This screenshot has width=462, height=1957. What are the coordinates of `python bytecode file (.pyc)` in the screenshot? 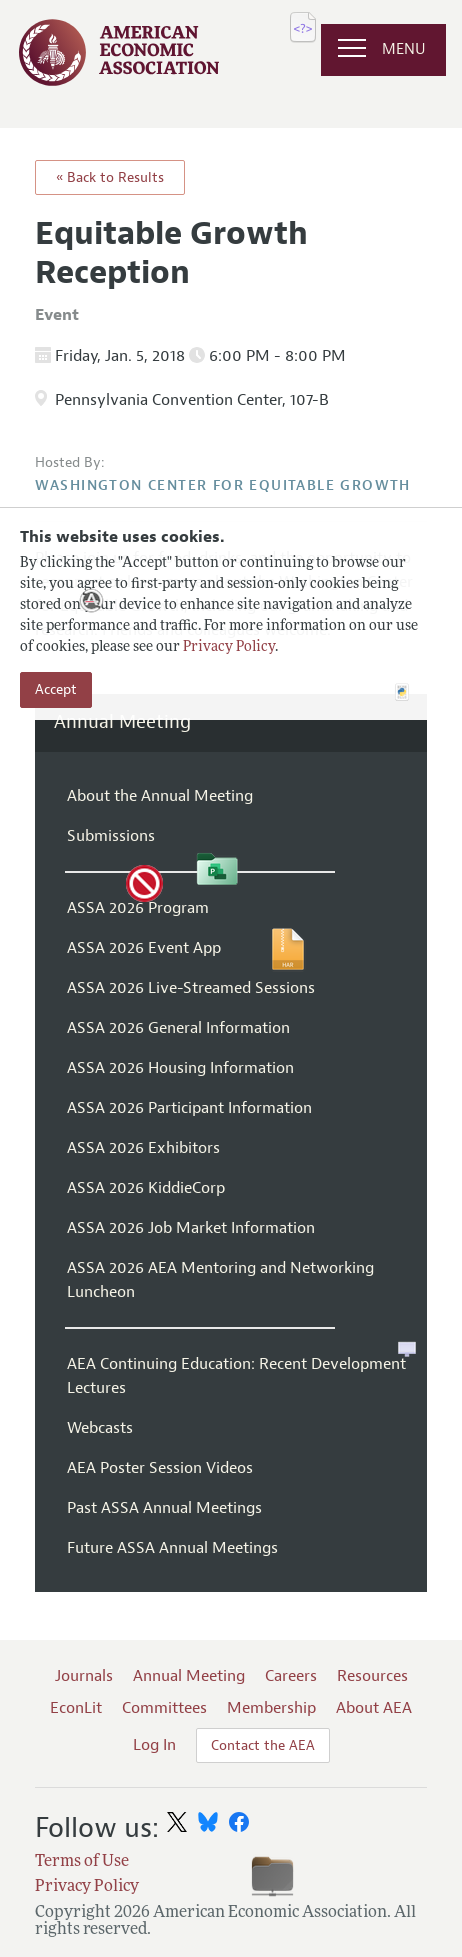 It's located at (402, 692).